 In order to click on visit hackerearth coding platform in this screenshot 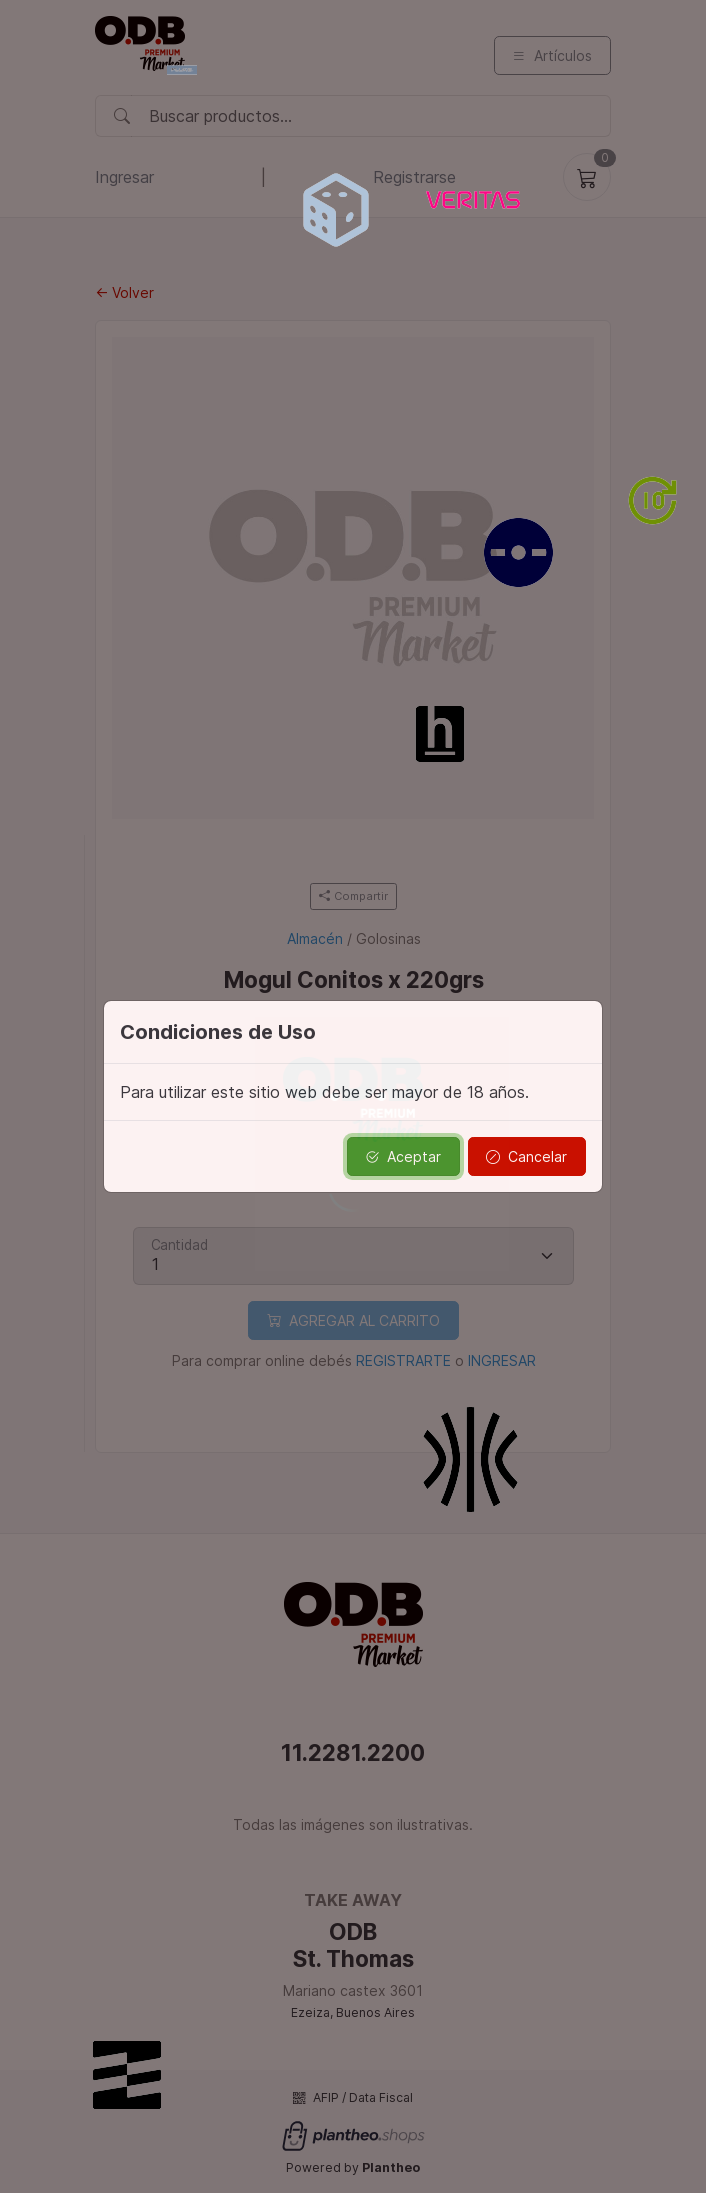, I will do `click(440, 734)`.